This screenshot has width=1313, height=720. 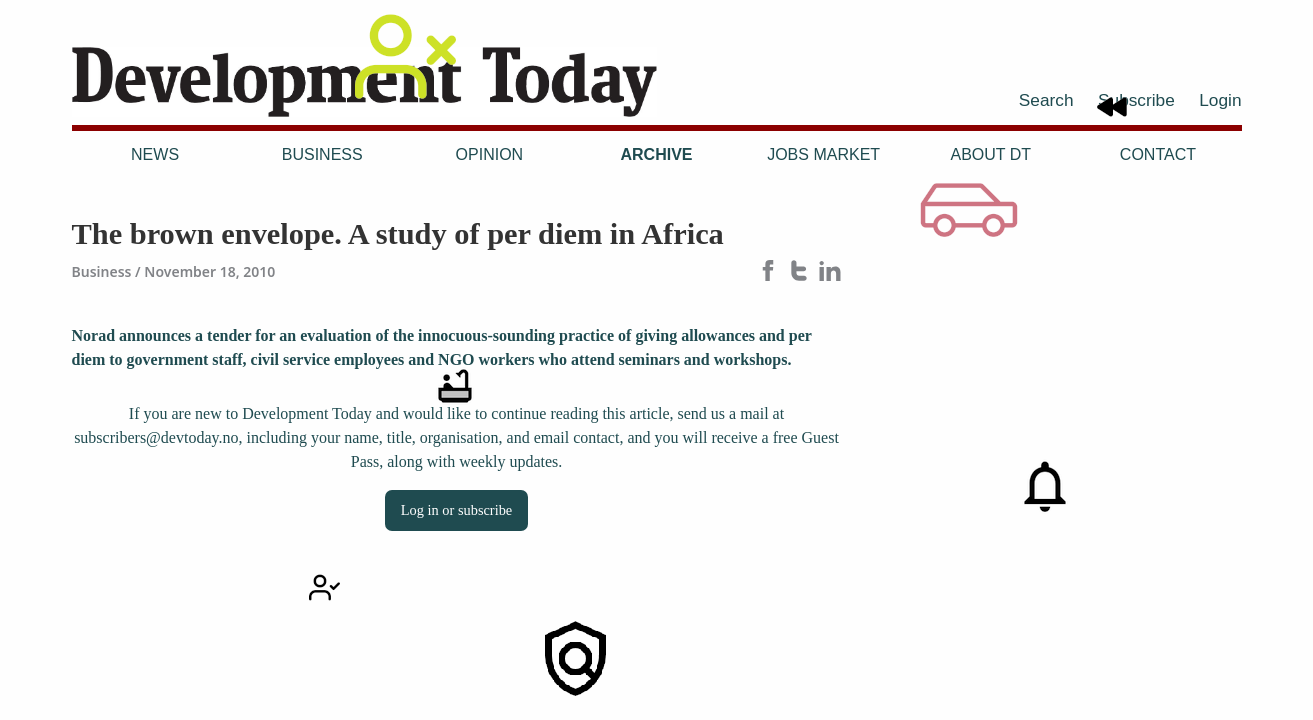 What do you see at coordinates (405, 56) in the screenshot?
I see `remove a user from your contacts` at bounding box center [405, 56].